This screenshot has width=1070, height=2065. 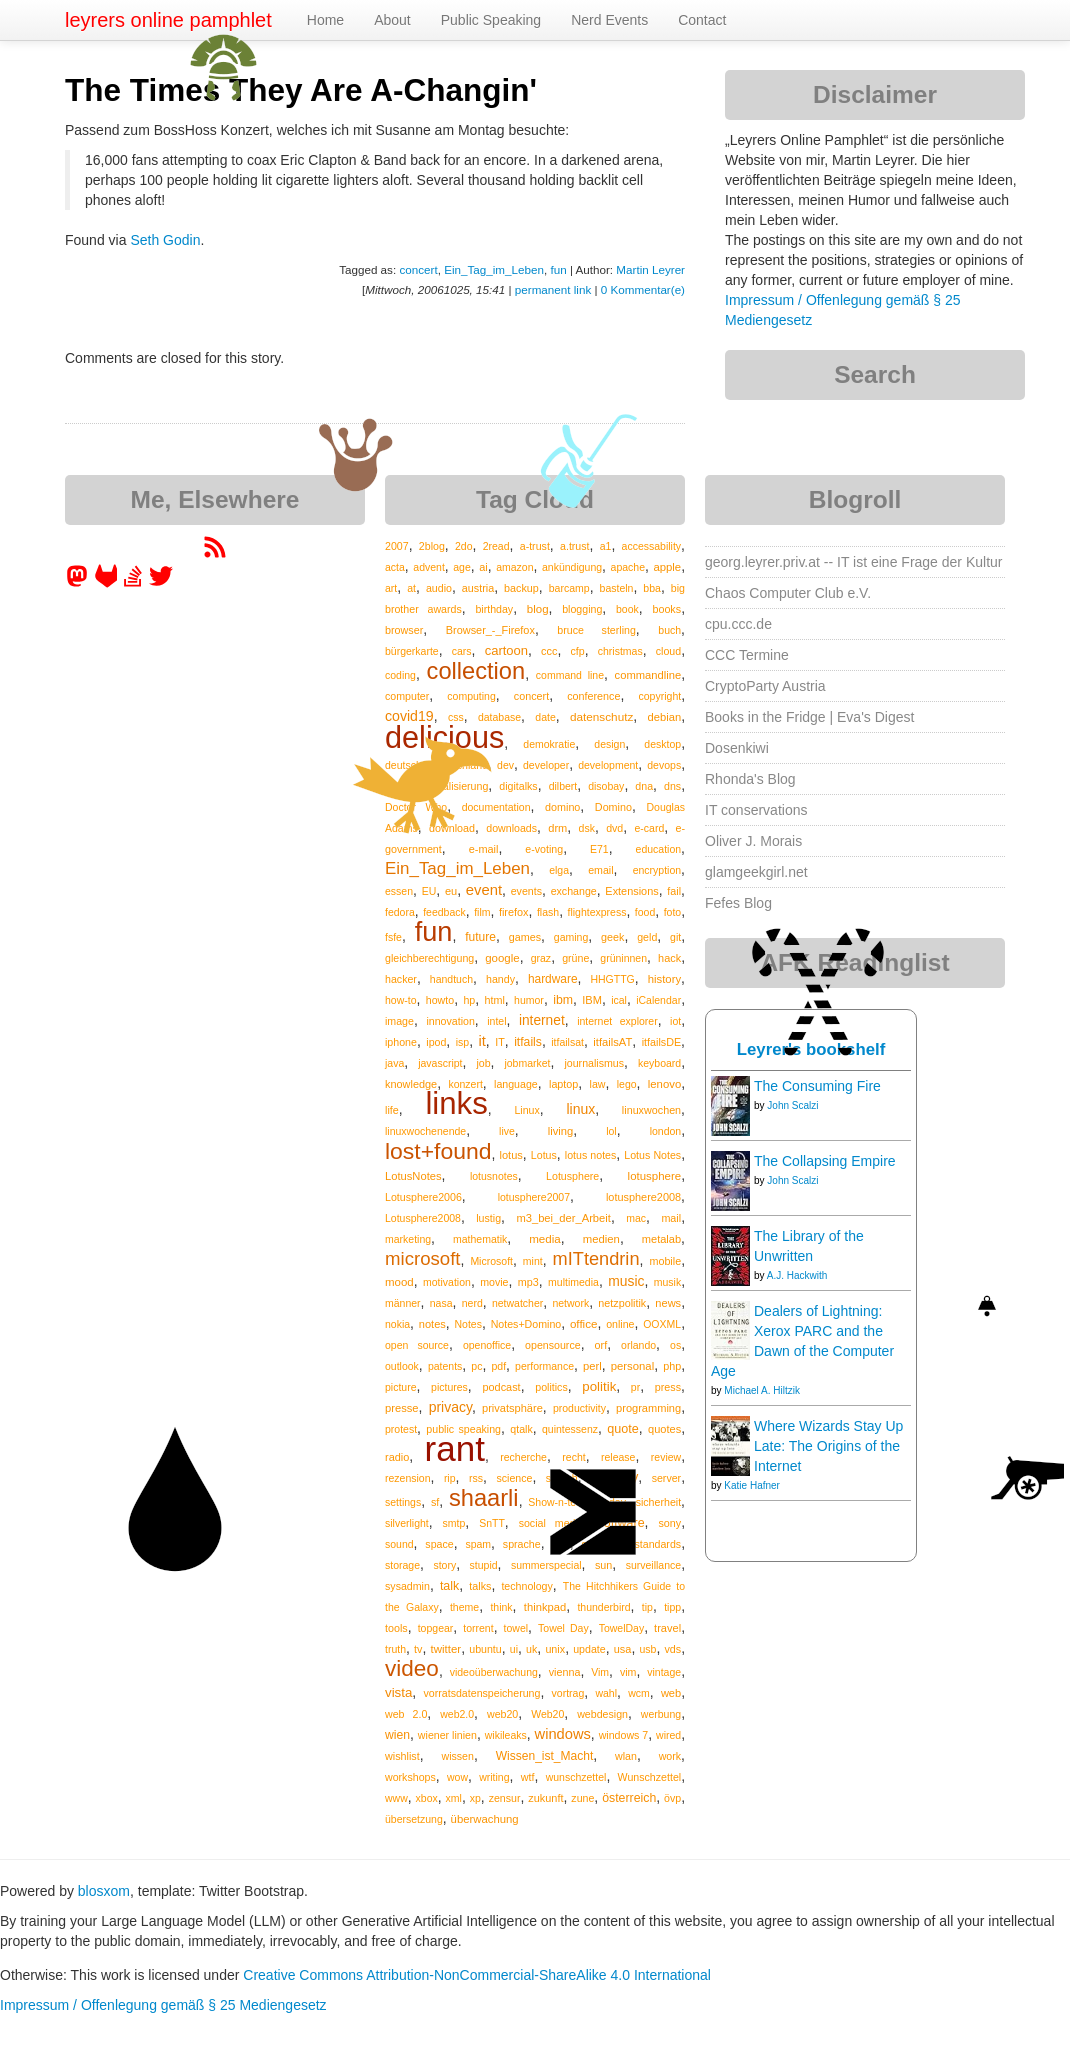 What do you see at coordinates (223, 67) in the screenshot?
I see `select roman or ancient warrior character class` at bounding box center [223, 67].